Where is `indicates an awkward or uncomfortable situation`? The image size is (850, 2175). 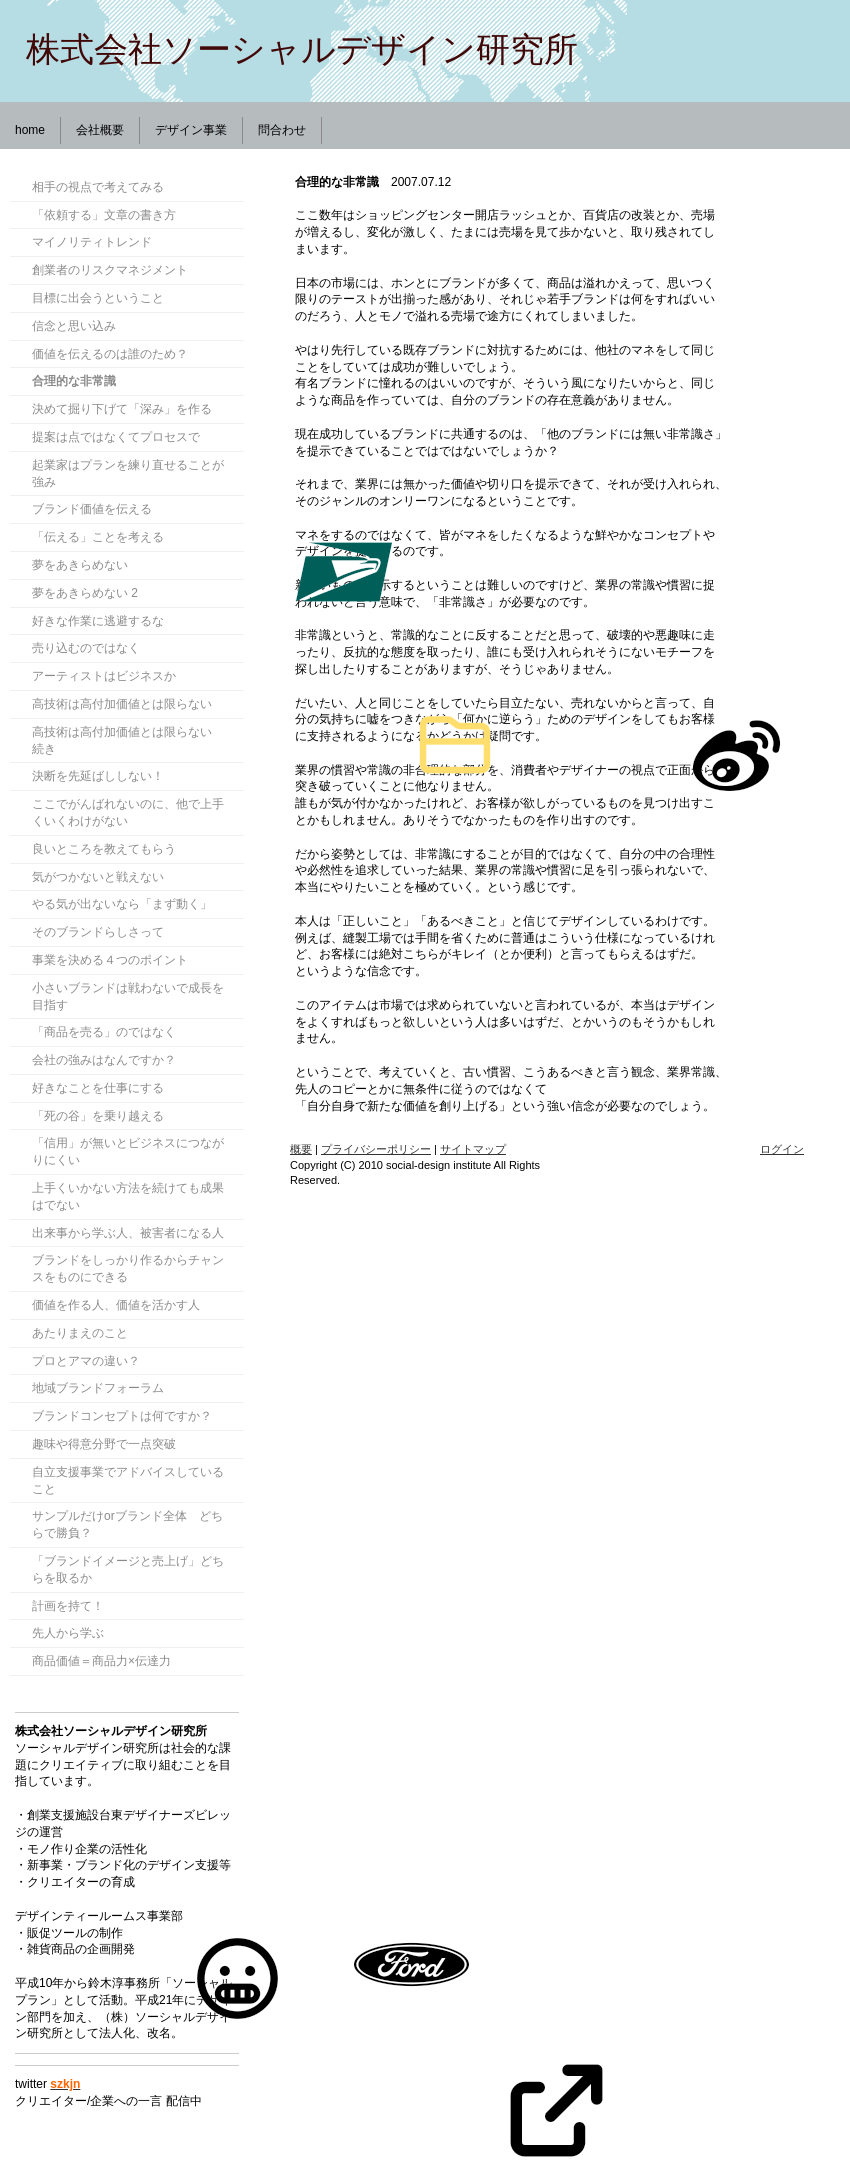 indicates an awkward or uncomfortable situation is located at coordinates (237, 1978).